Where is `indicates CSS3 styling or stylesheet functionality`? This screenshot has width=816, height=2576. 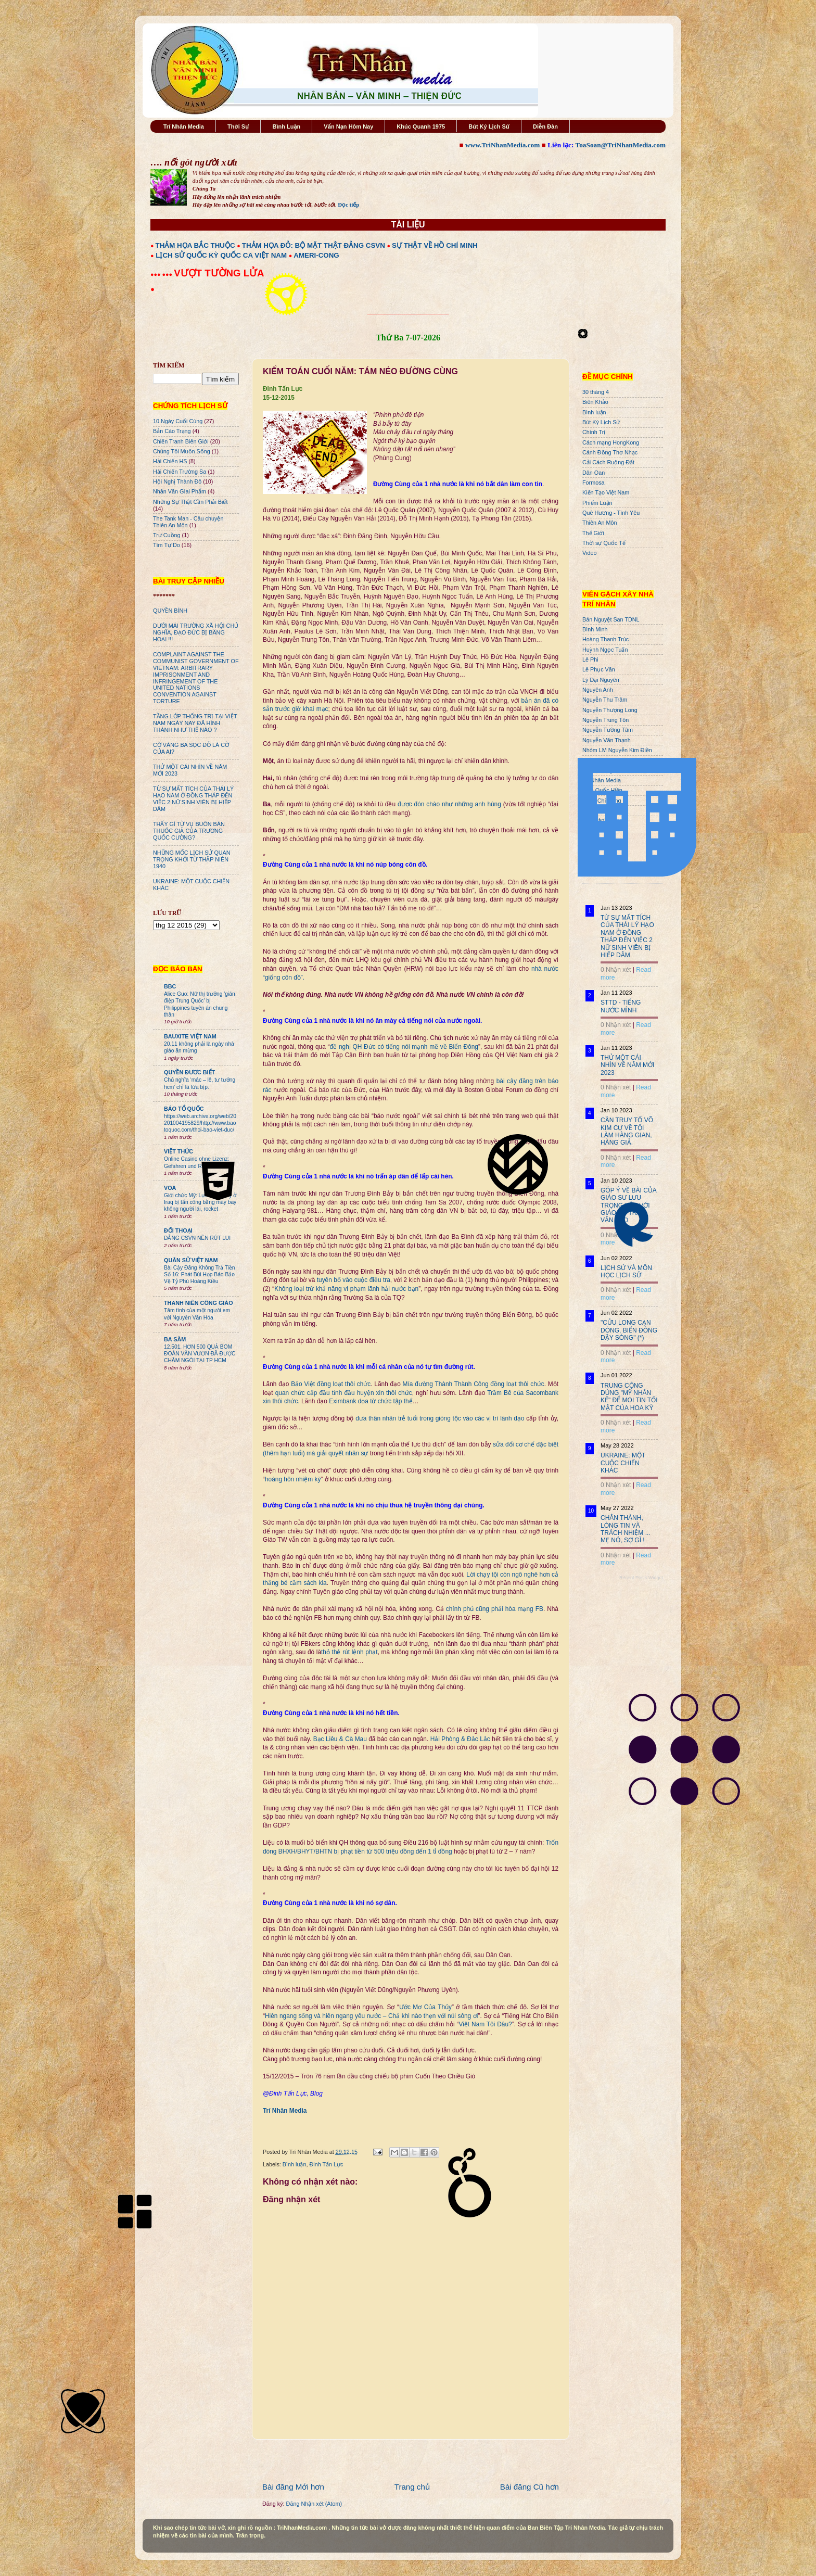 indicates CSS3 styling or stylesheet functionality is located at coordinates (218, 1181).